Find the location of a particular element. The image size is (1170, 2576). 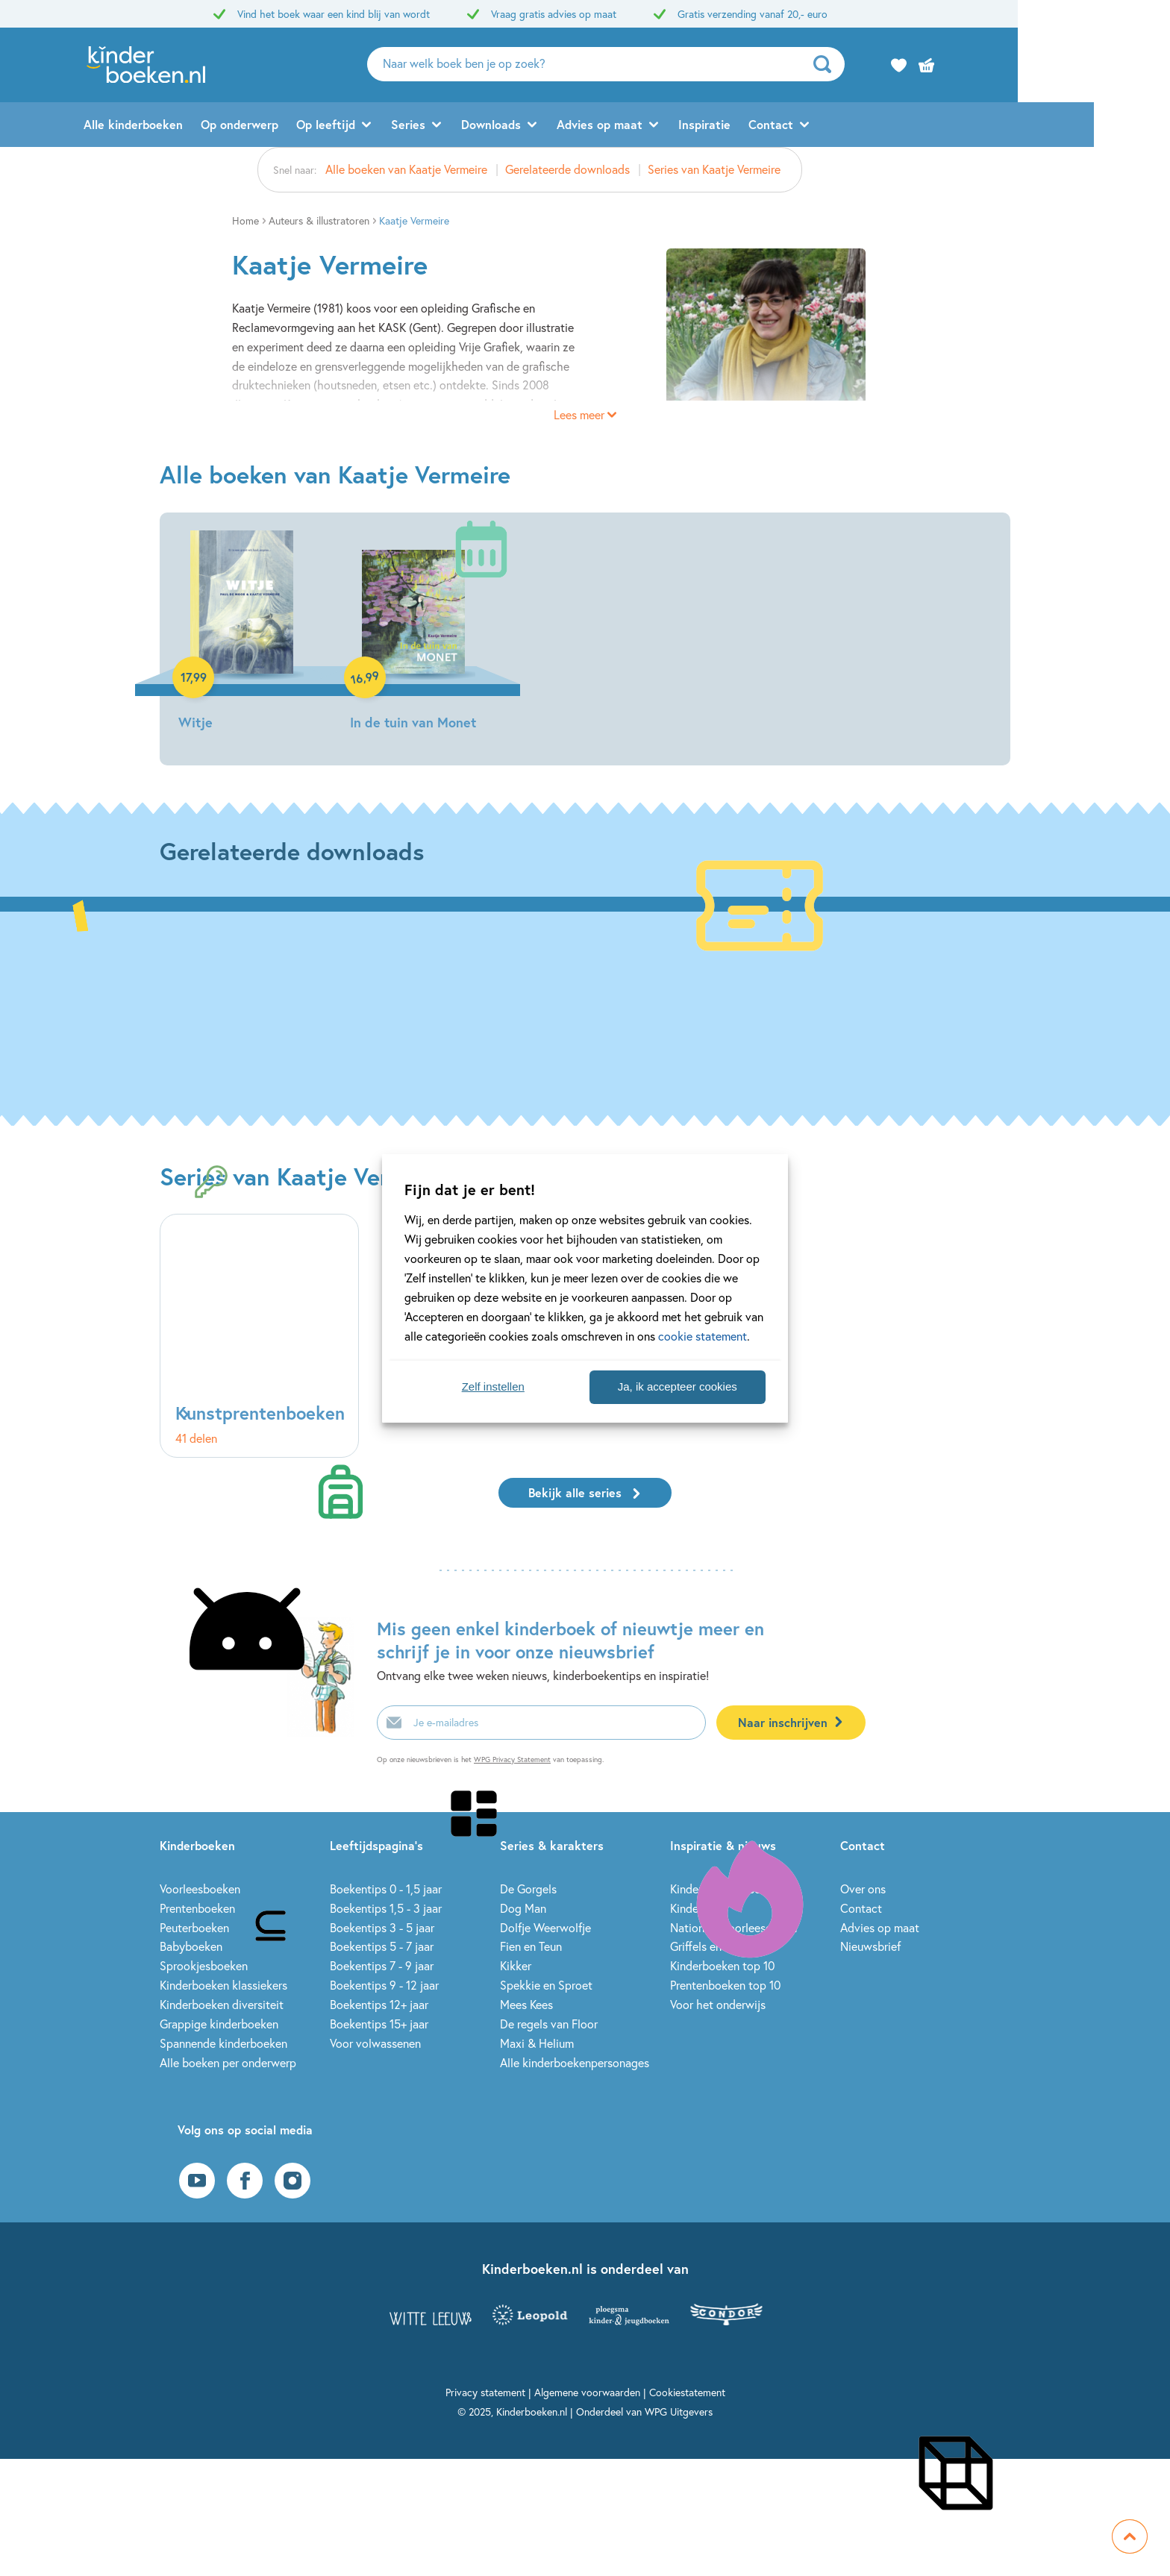

view your tickets or passes is located at coordinates (760, 906).